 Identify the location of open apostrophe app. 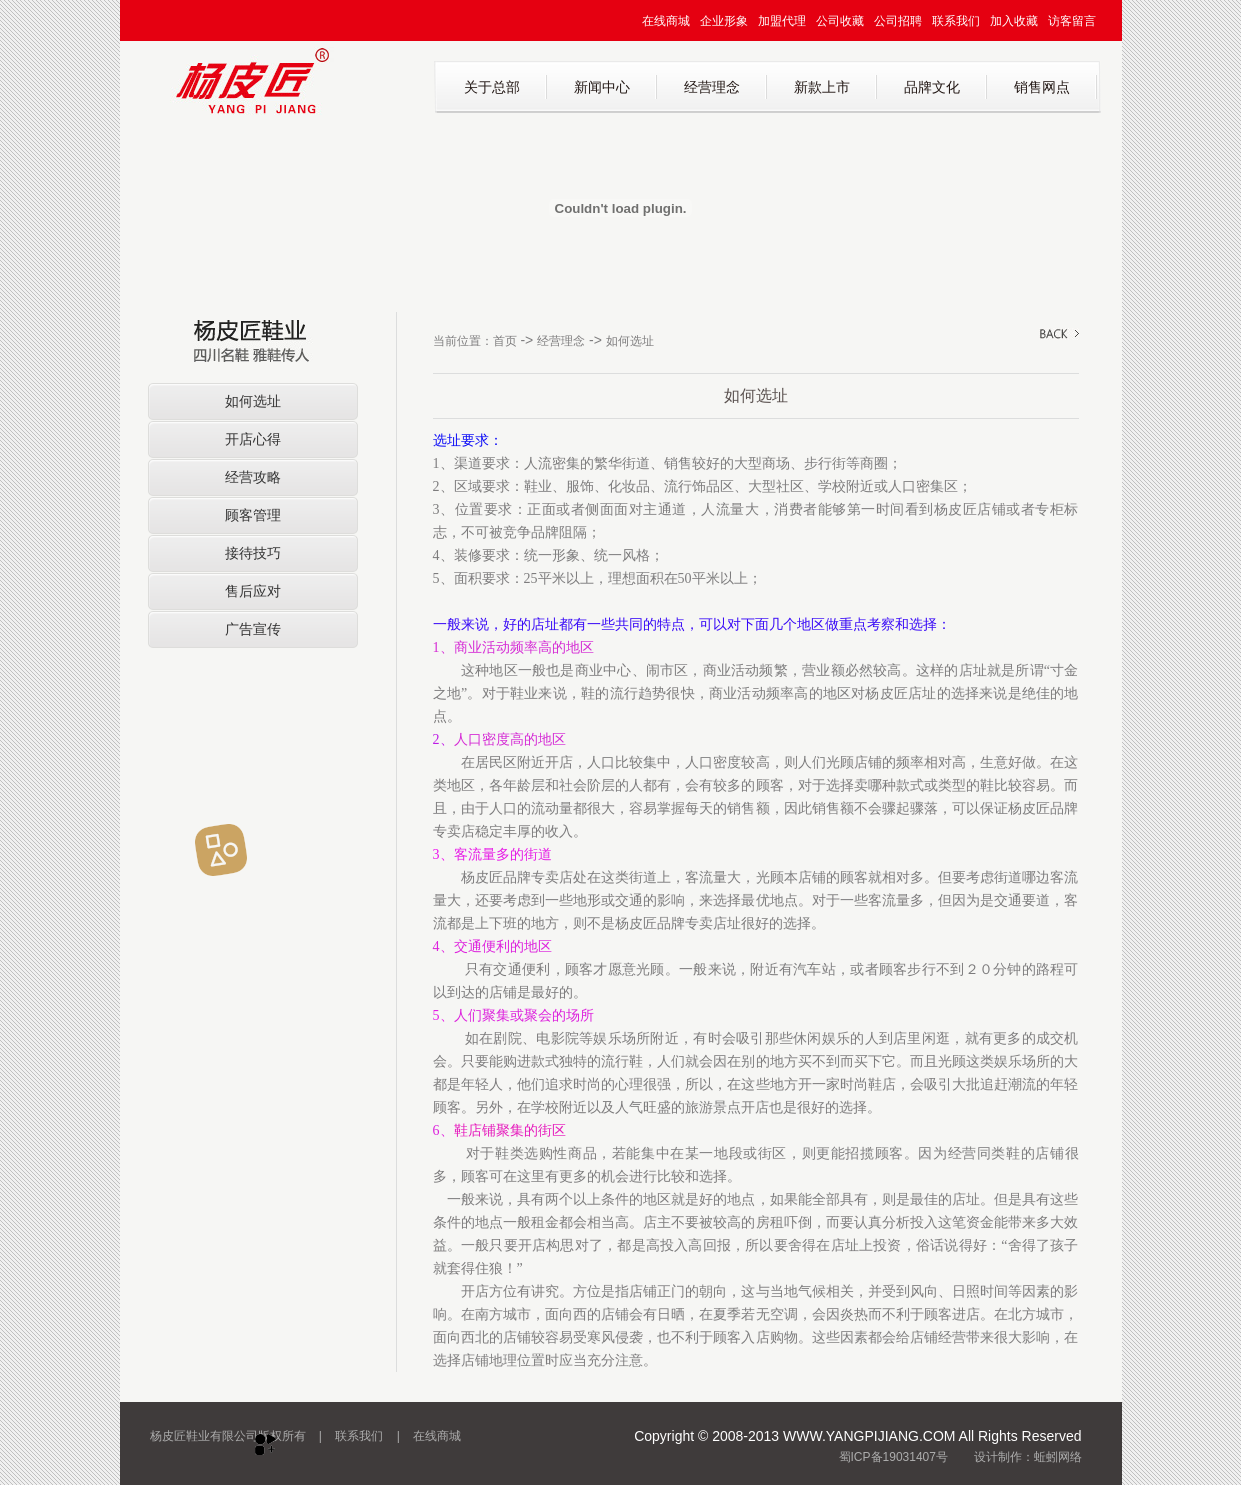
(221, 850).